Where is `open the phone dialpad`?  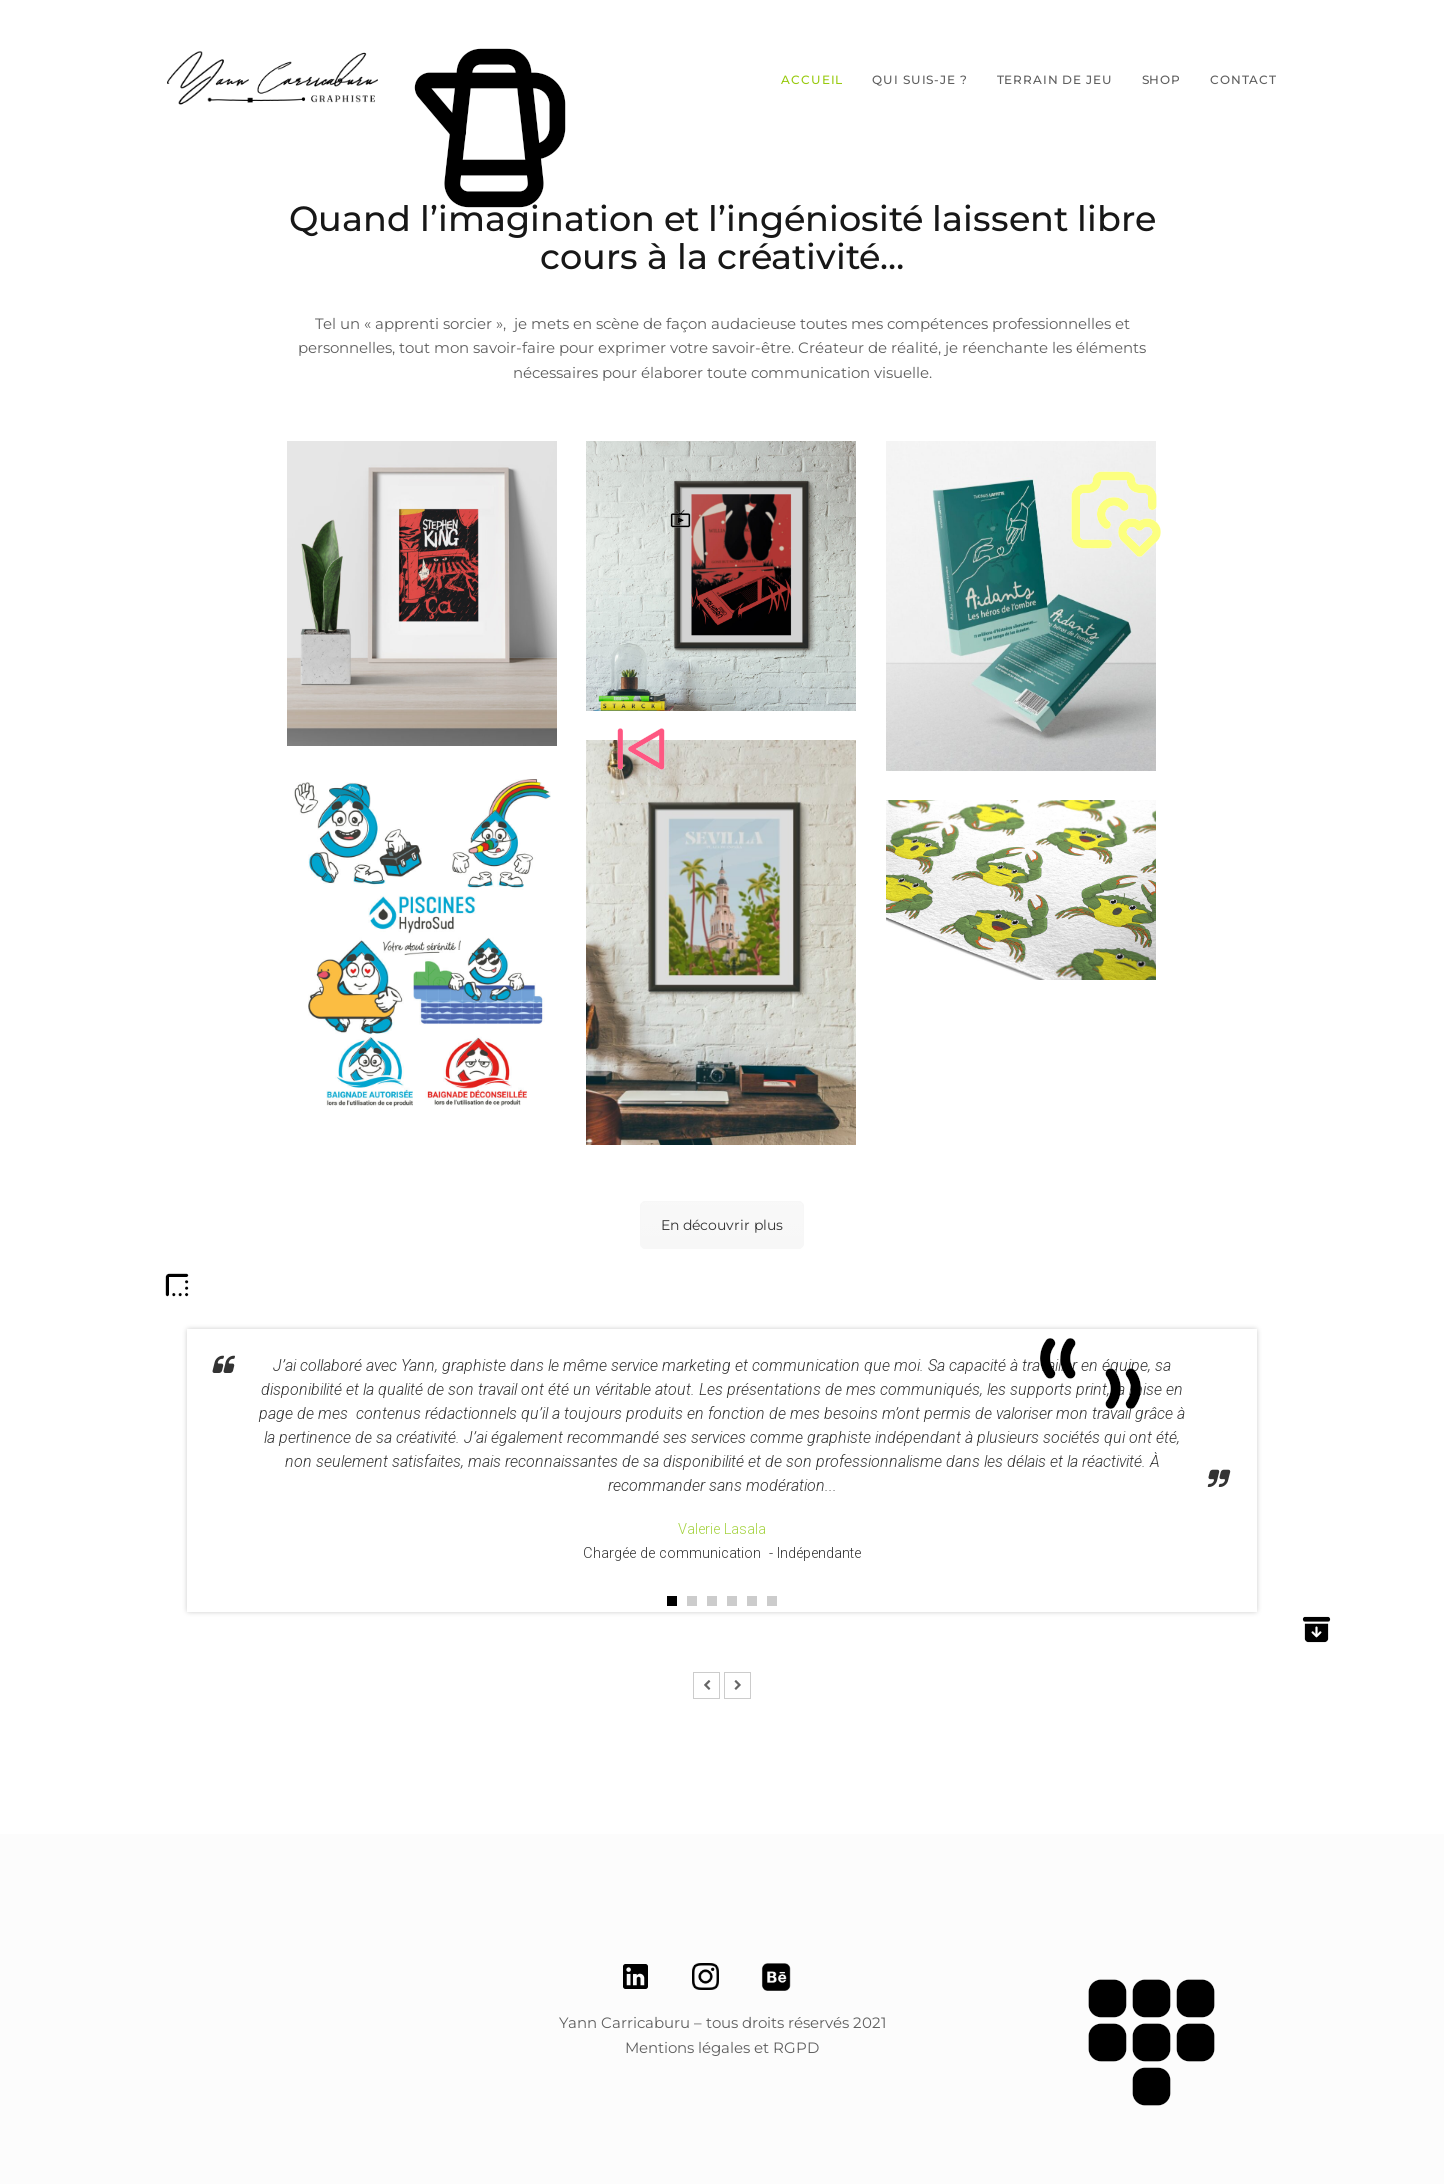 open the phone dialpad is located at coordinates (1151, 2042).